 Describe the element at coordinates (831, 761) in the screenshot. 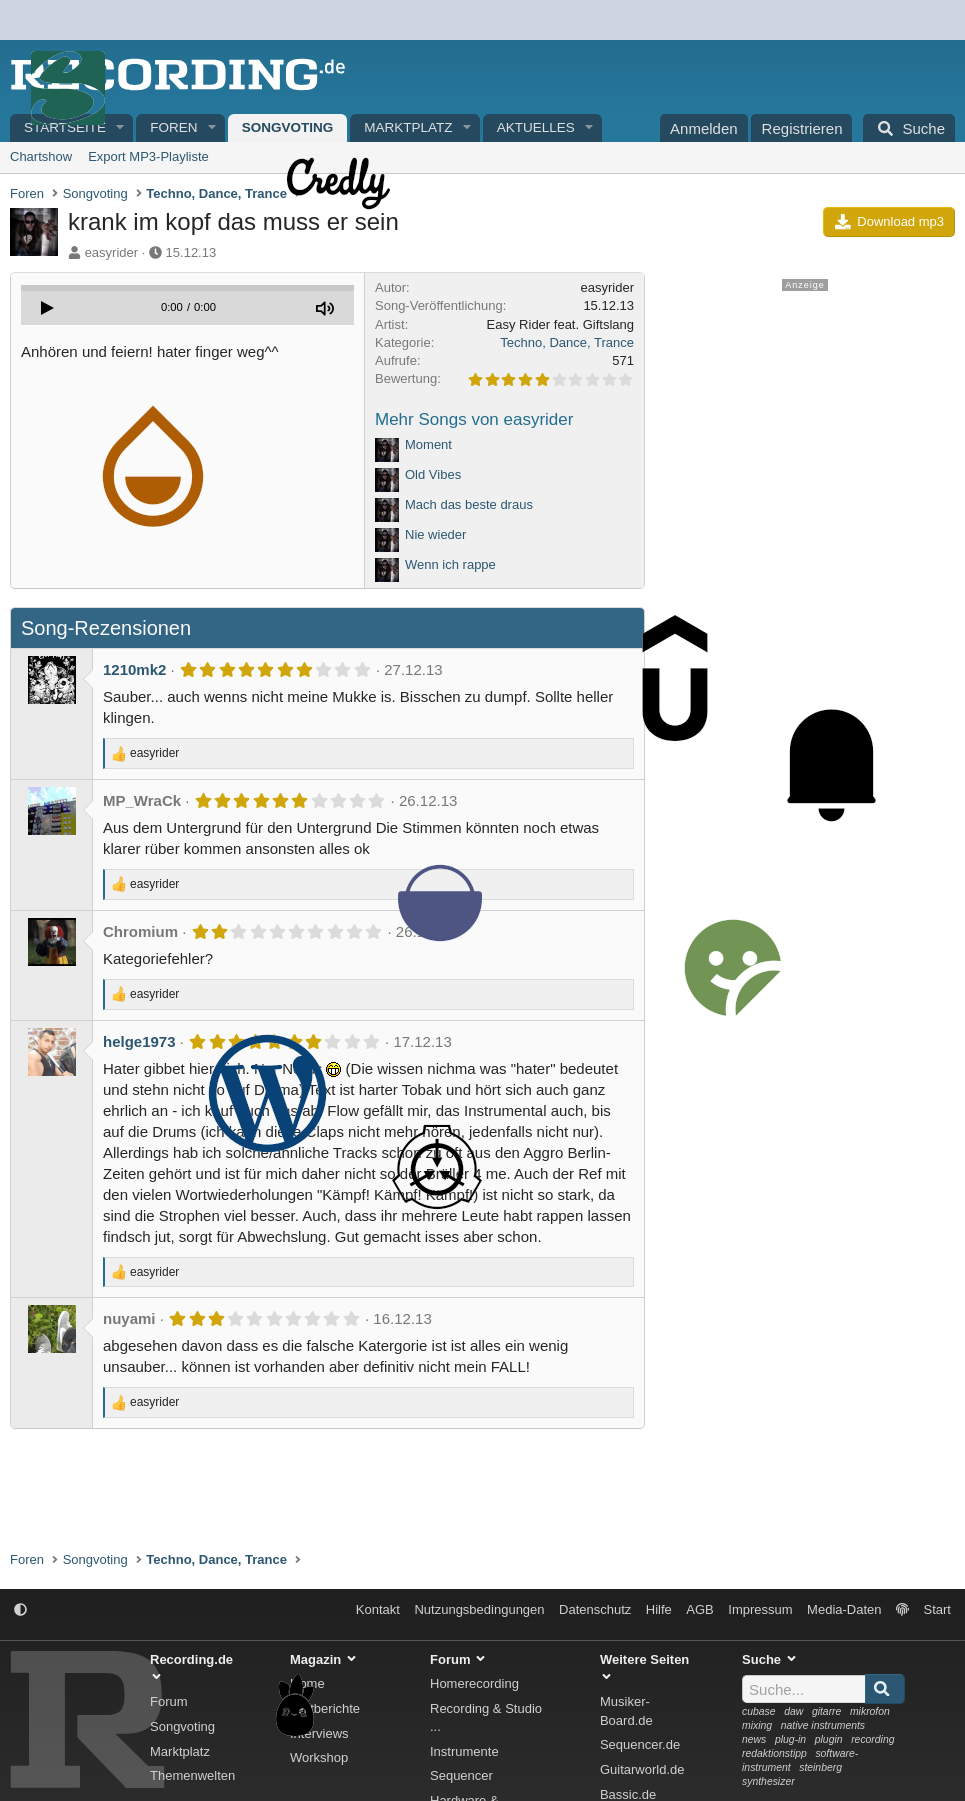

I see `view notifications` at that location.